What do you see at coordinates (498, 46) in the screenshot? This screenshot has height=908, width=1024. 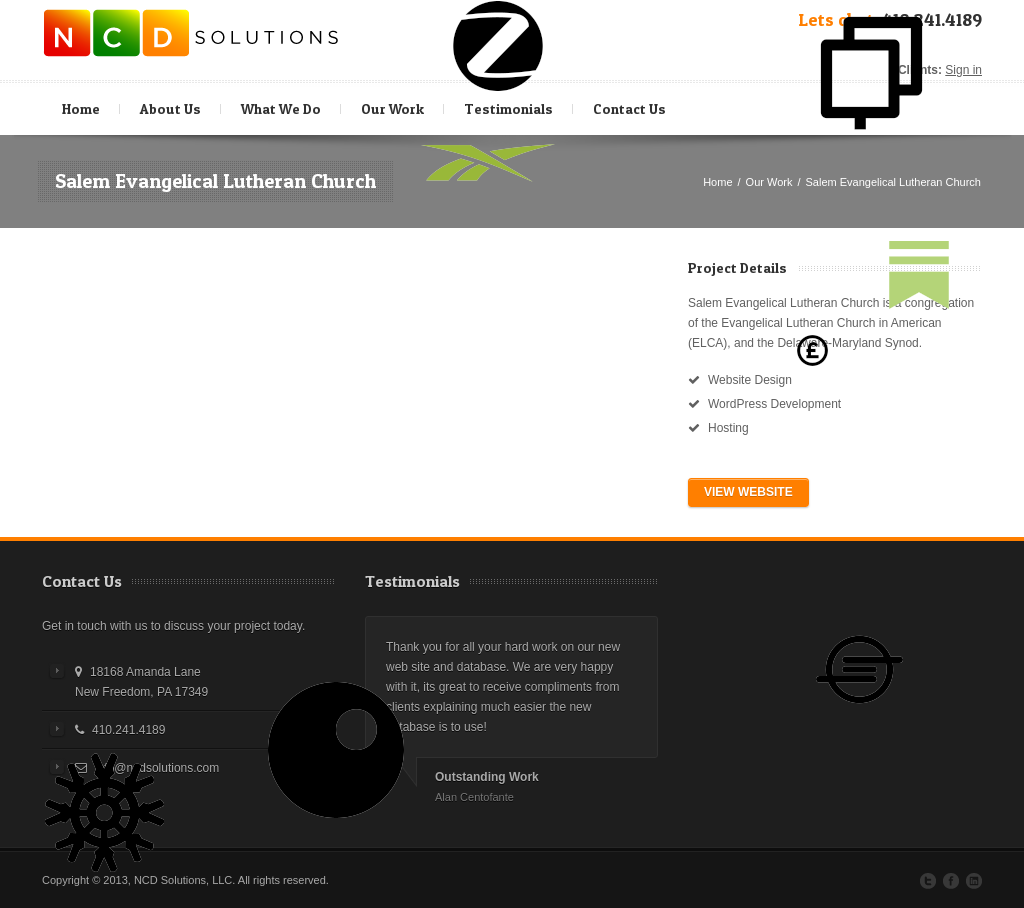 I see `zigbee smart home protocol logo` at bounding box center [498, 46].